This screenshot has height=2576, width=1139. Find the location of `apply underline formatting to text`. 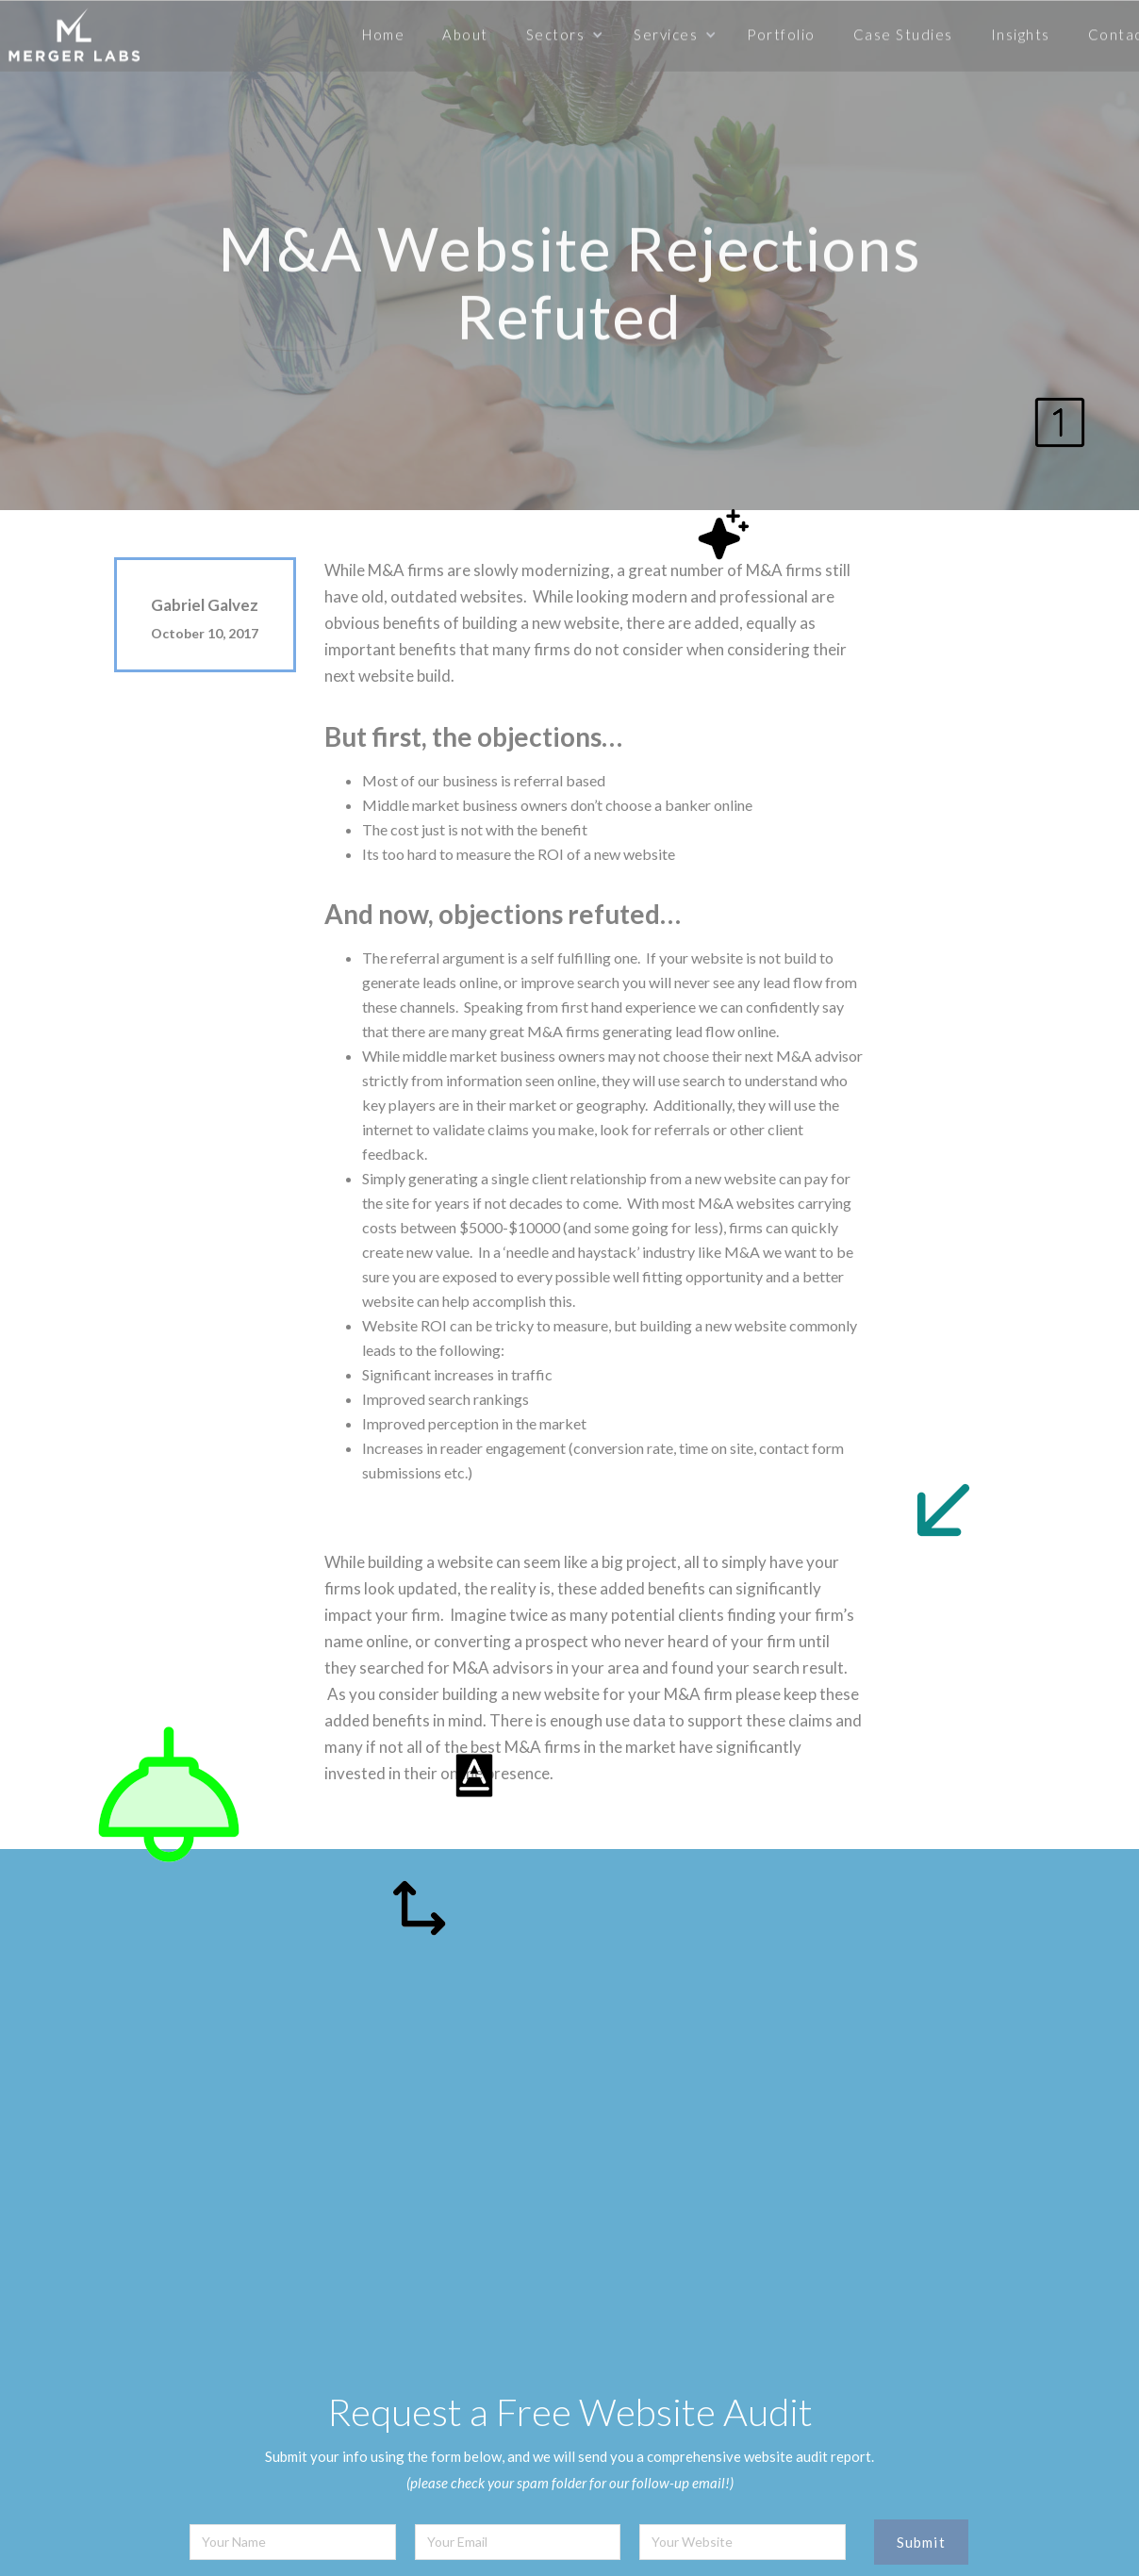

apply underline formatting to text is located at coordinates (474, 1775).